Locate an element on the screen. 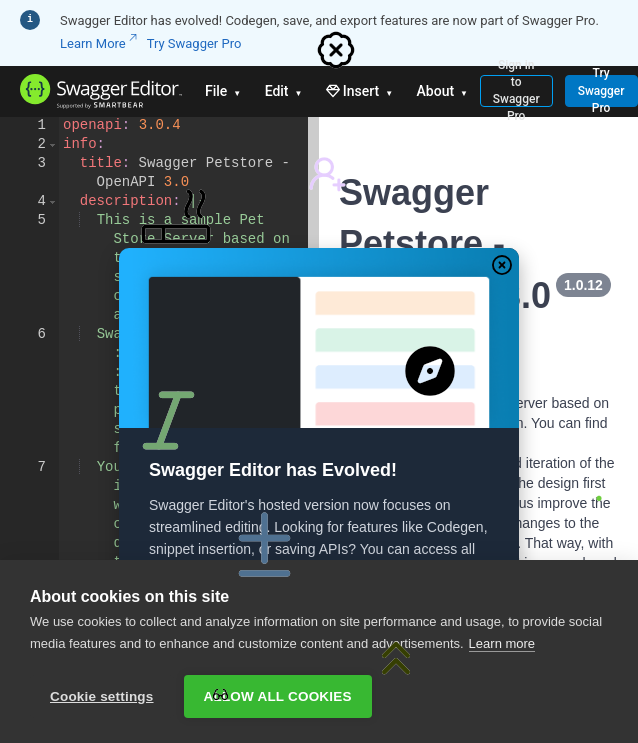 This screenshot has width=638, height=743. indicates a designated smoking area is located at coordinates (176, 224).